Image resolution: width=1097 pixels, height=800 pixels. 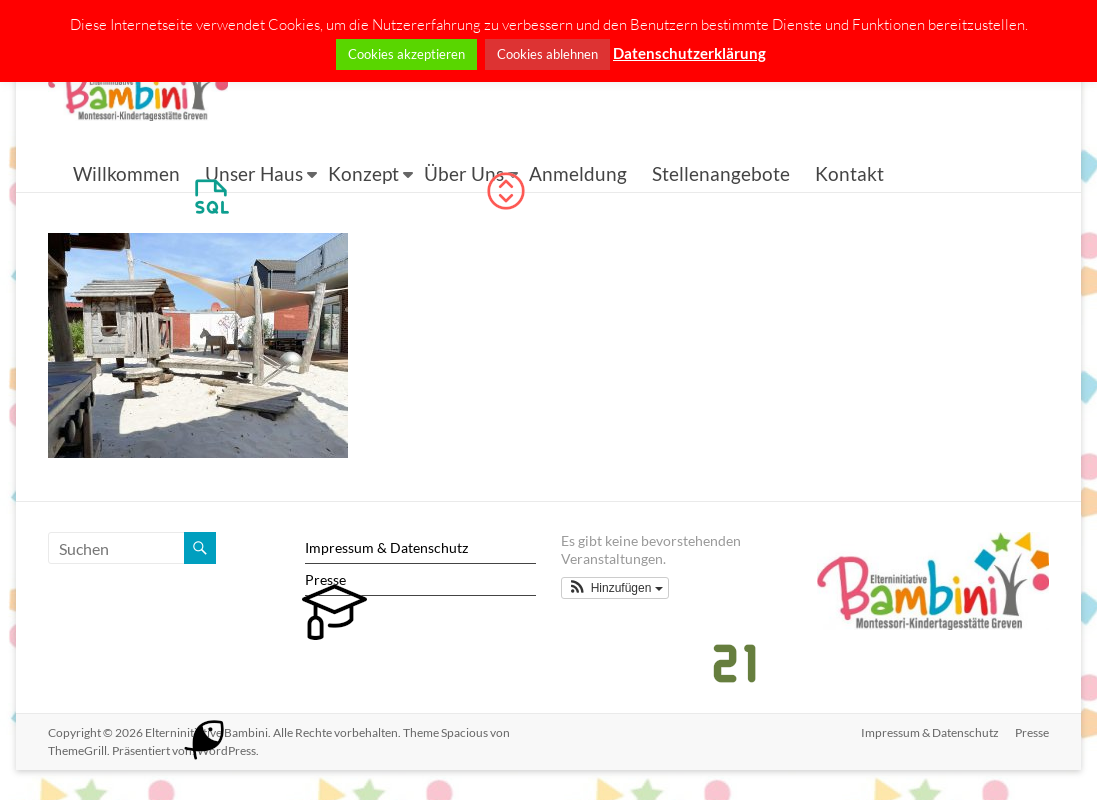 What do you see at coordinates (211, 198) in the screenshot?
I see `open or view an SQL database file` at bounding box center [211, 198].